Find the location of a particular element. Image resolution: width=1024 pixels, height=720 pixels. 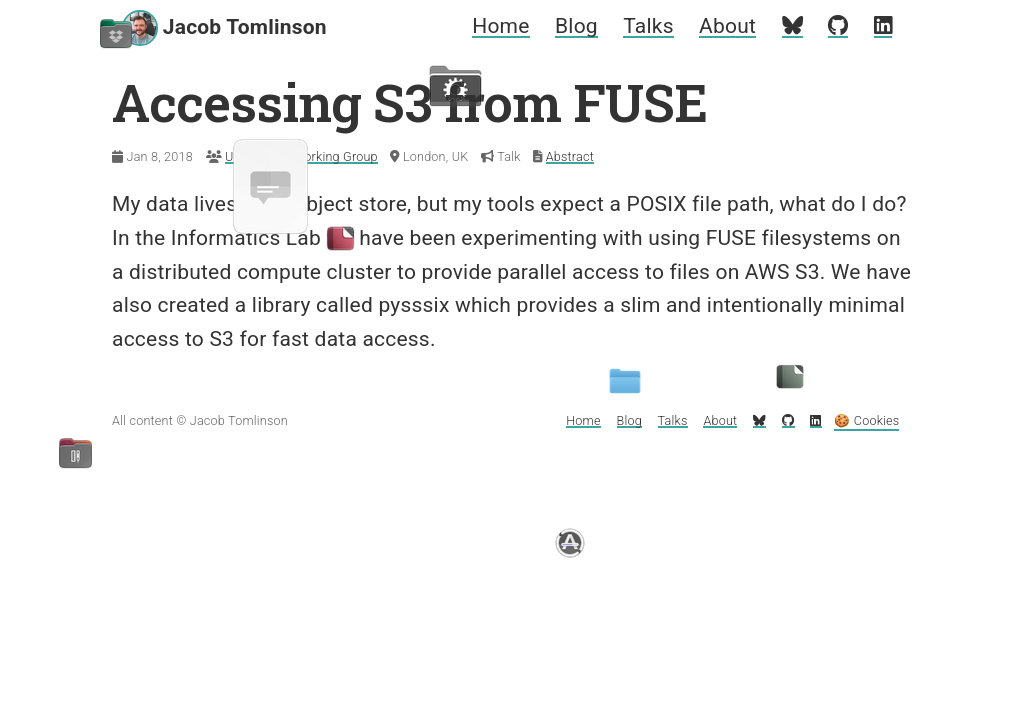

open folder to view contents is located at coordinates (625, 381).